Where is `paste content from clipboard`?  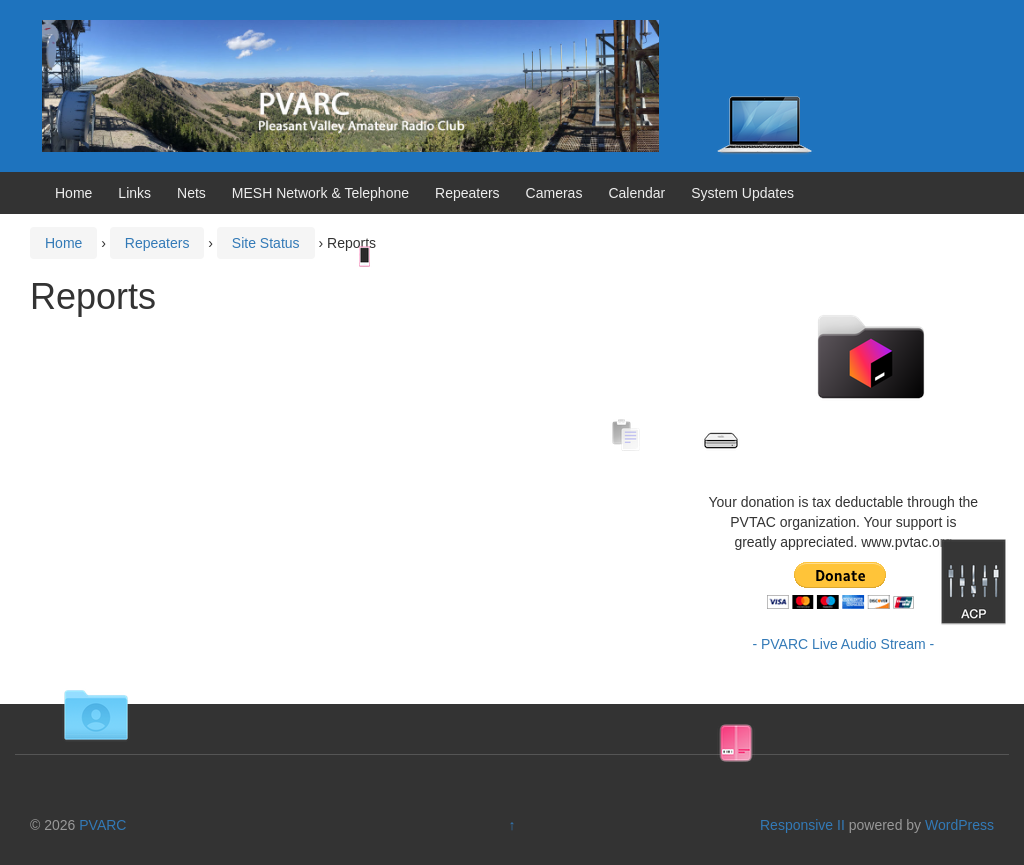
paste content from clipboard is located at coordinates (626, 435).